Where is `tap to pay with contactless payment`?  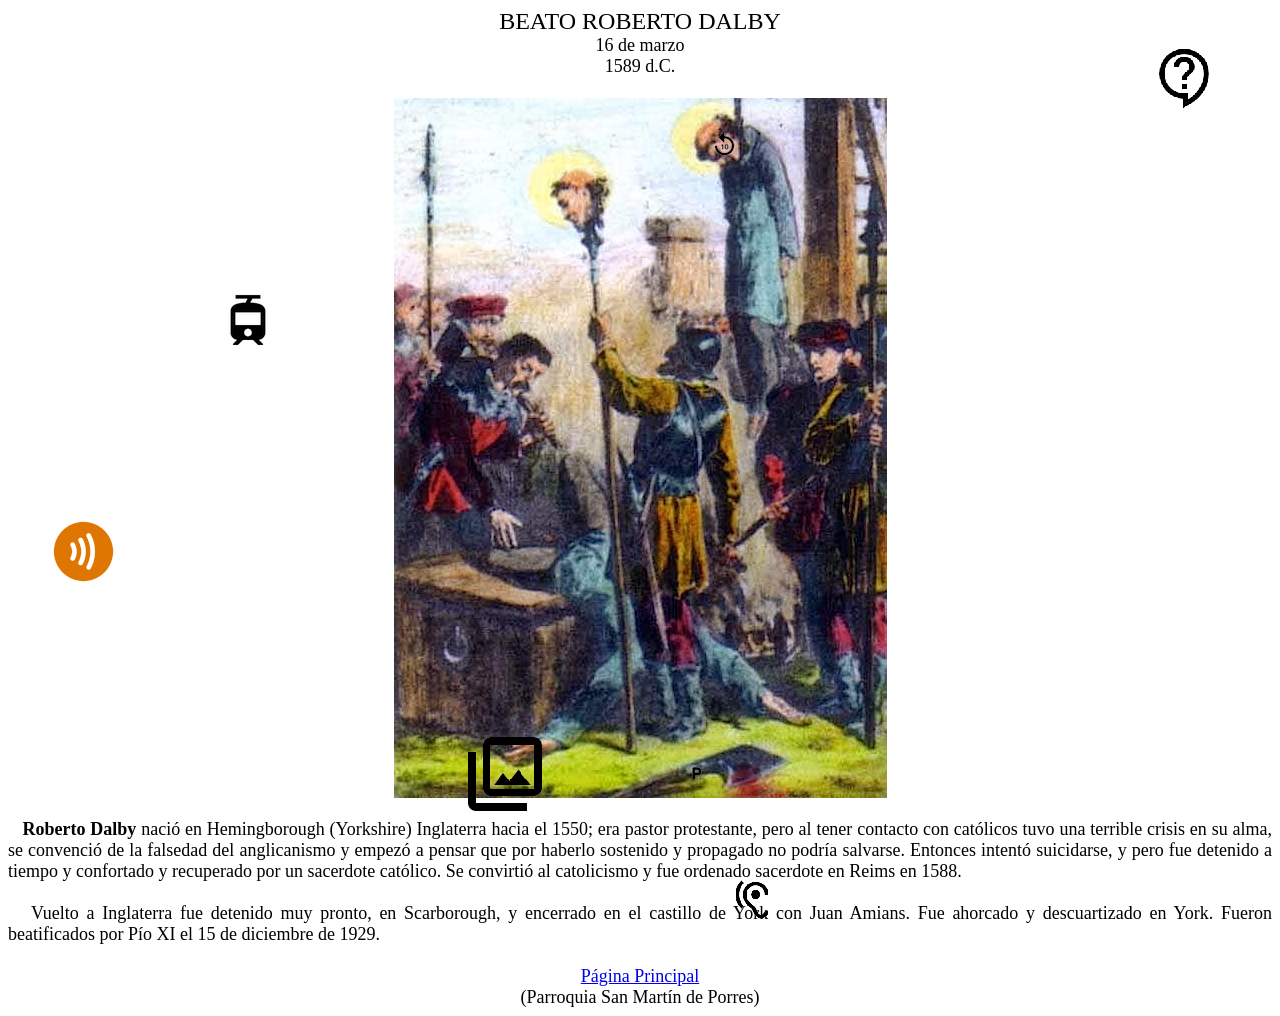
tap to pay with contactless payment is located at coordinates (83, 551).